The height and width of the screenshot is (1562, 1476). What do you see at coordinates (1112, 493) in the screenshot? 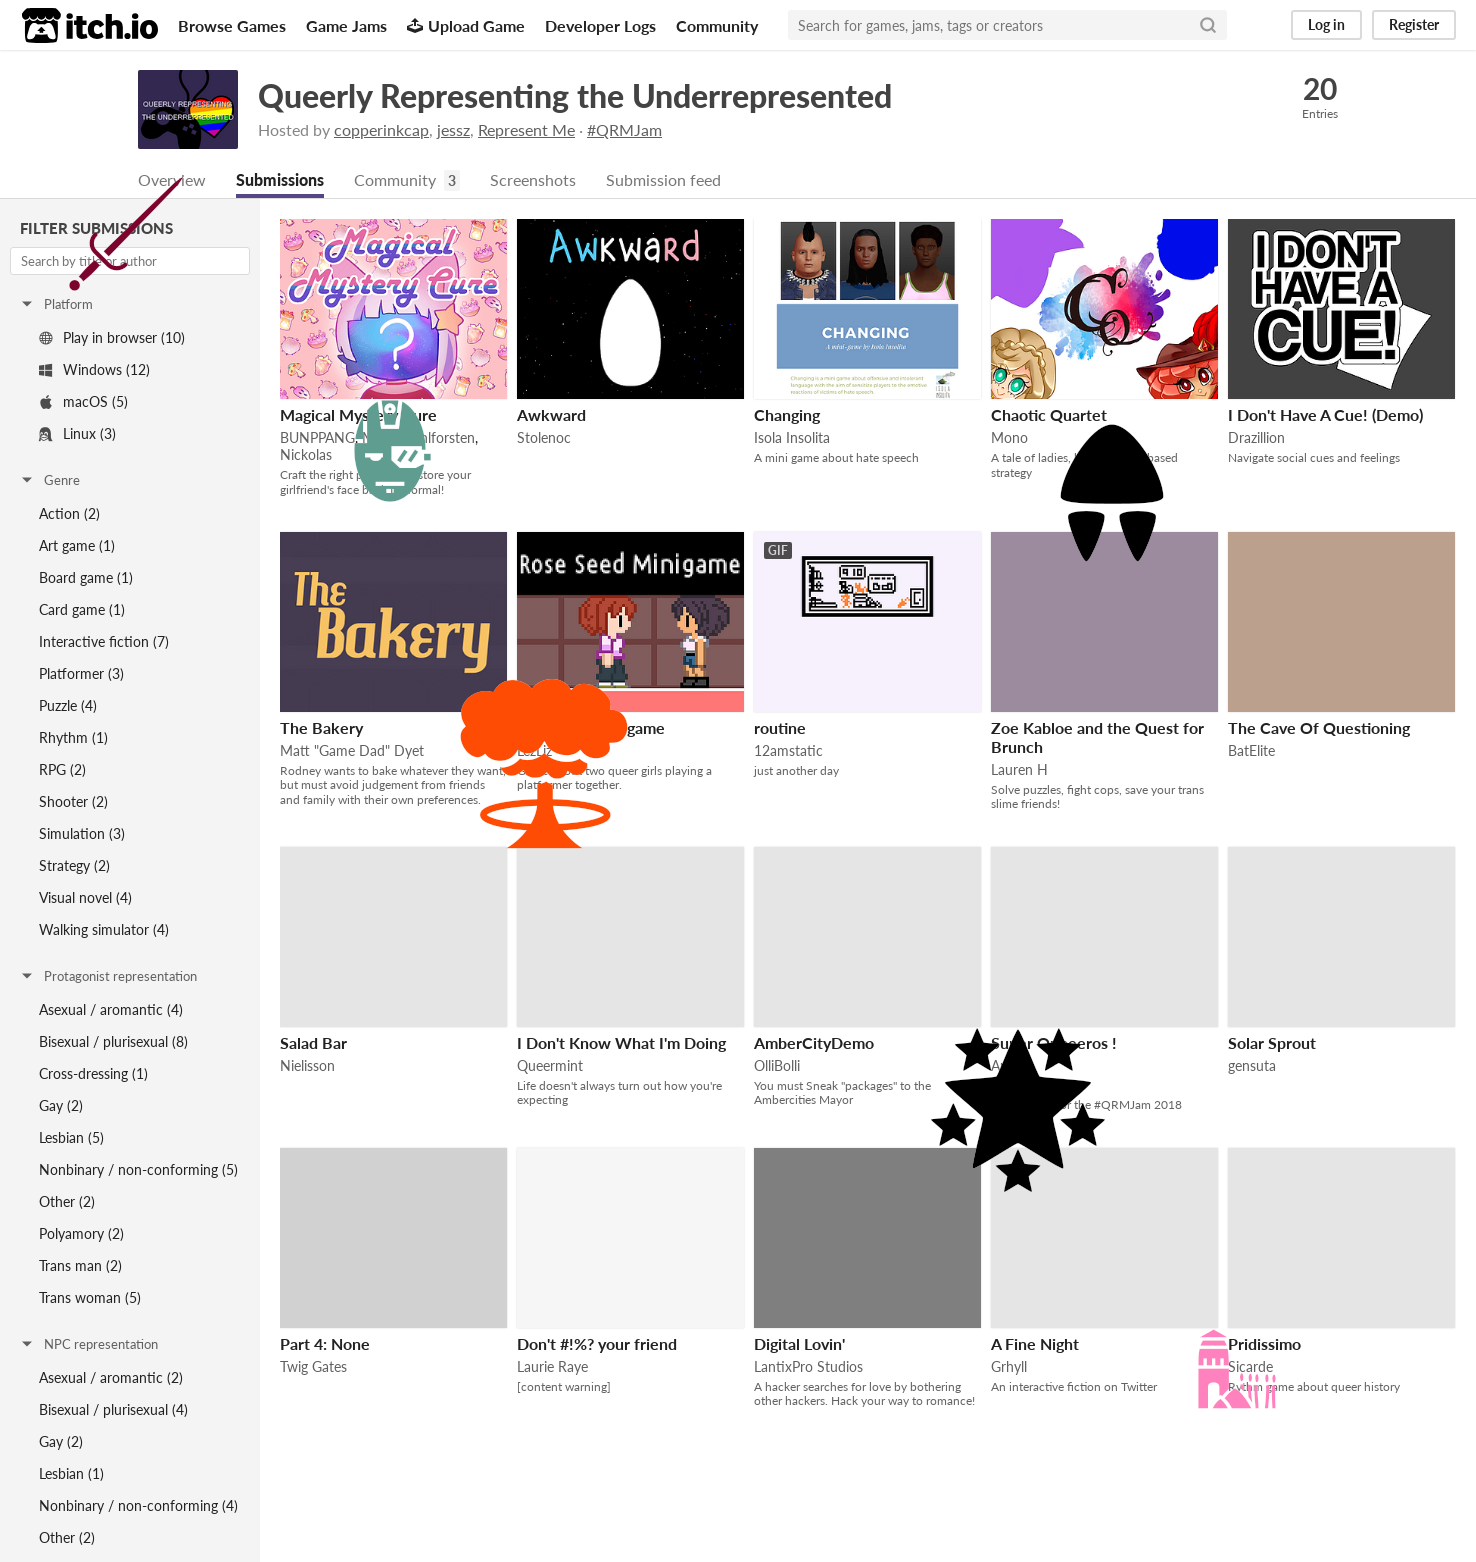
I see `activate jetpack or boost ability` at bounding box center [1112, 493].